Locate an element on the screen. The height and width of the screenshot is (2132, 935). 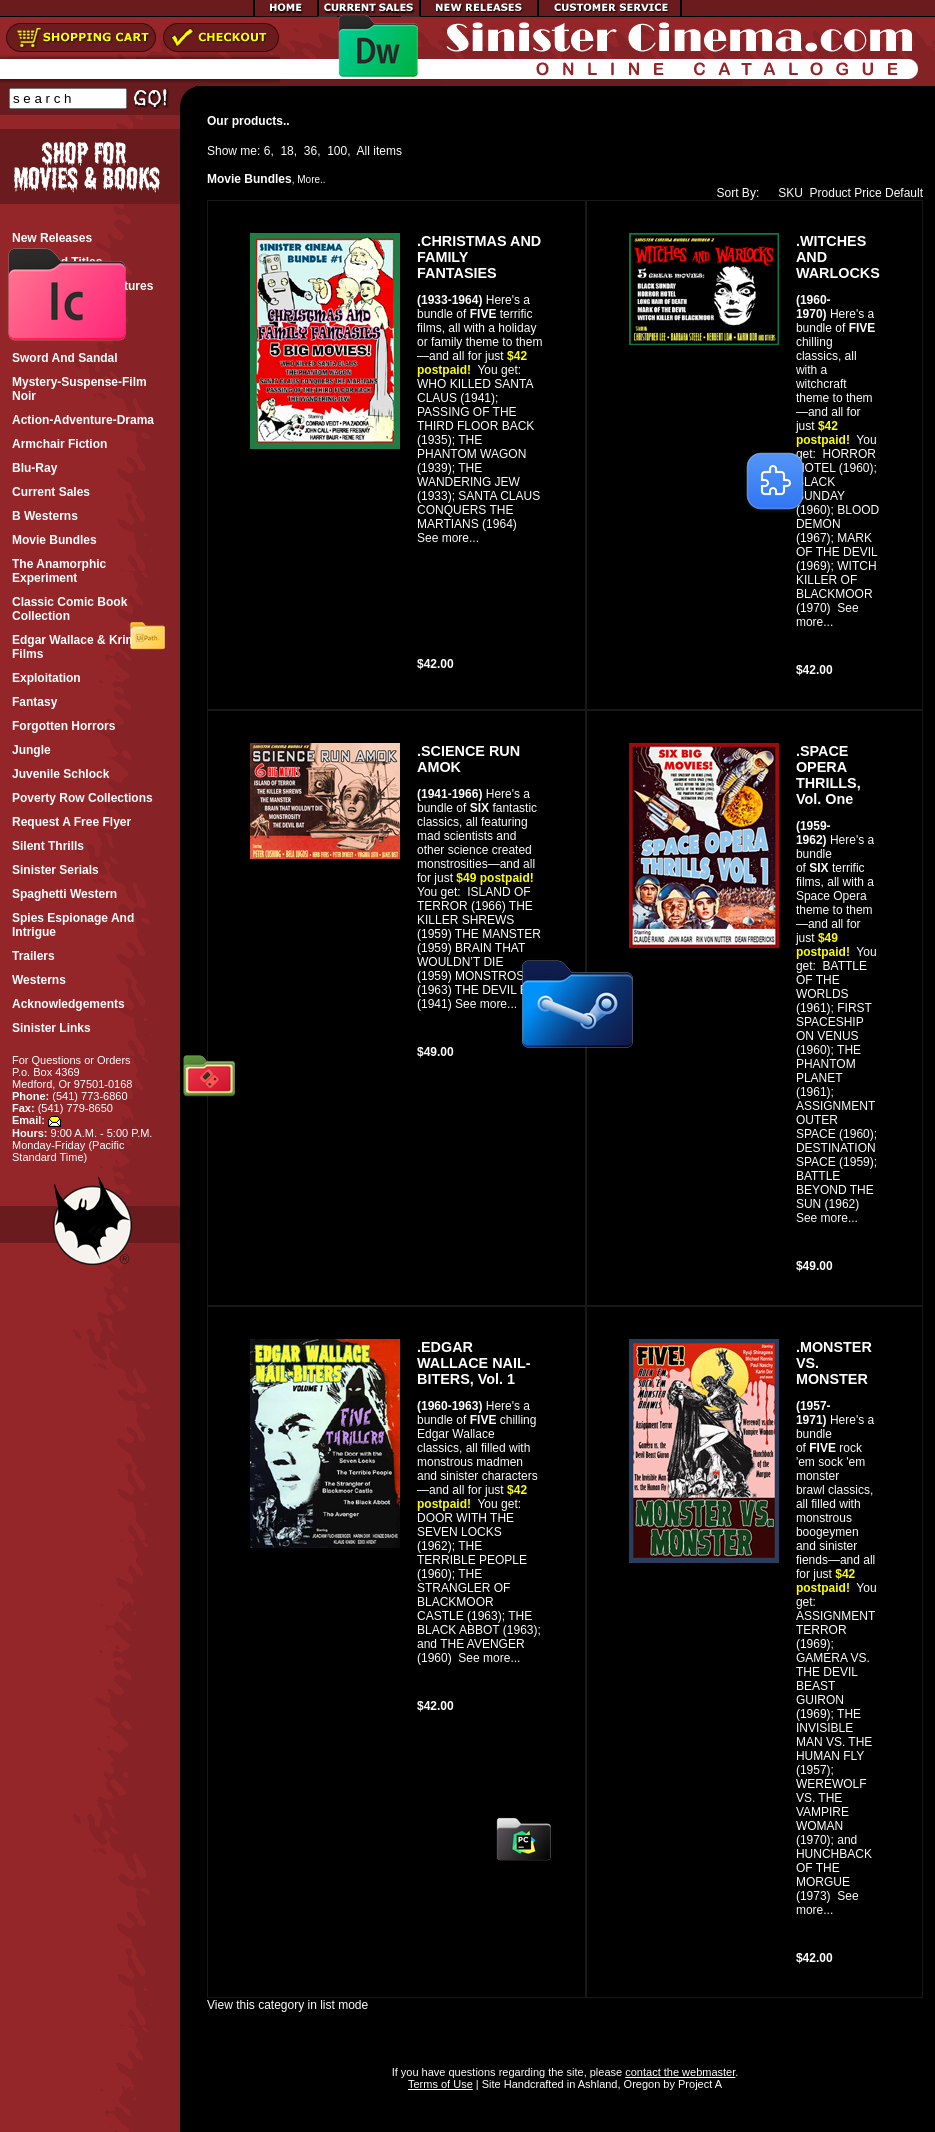
open folder containing Adobe InCopy files is located at coordinates (66, 297).